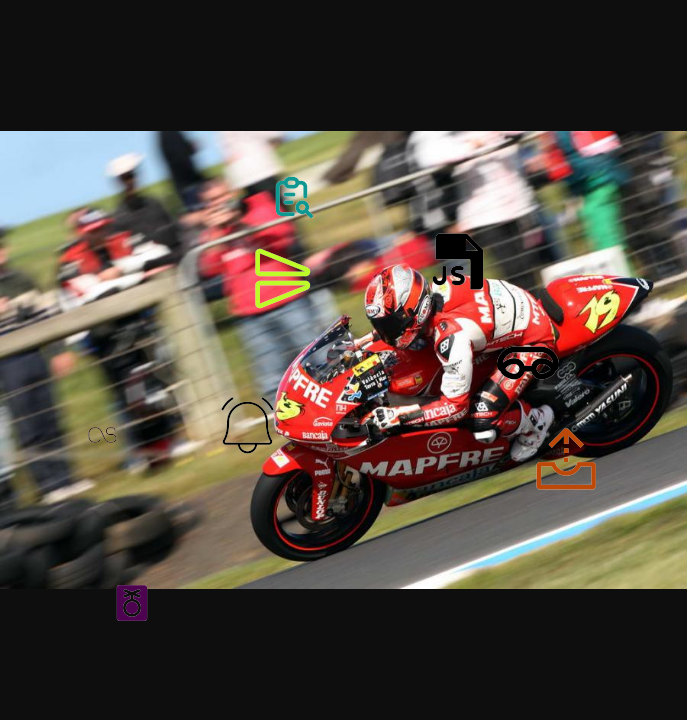 This screenshot has width=687, height=720. What do you see at coordinates (459, 261) in the screenshot?
I see `javascript file type indicator` at bounding box center [459, 261].